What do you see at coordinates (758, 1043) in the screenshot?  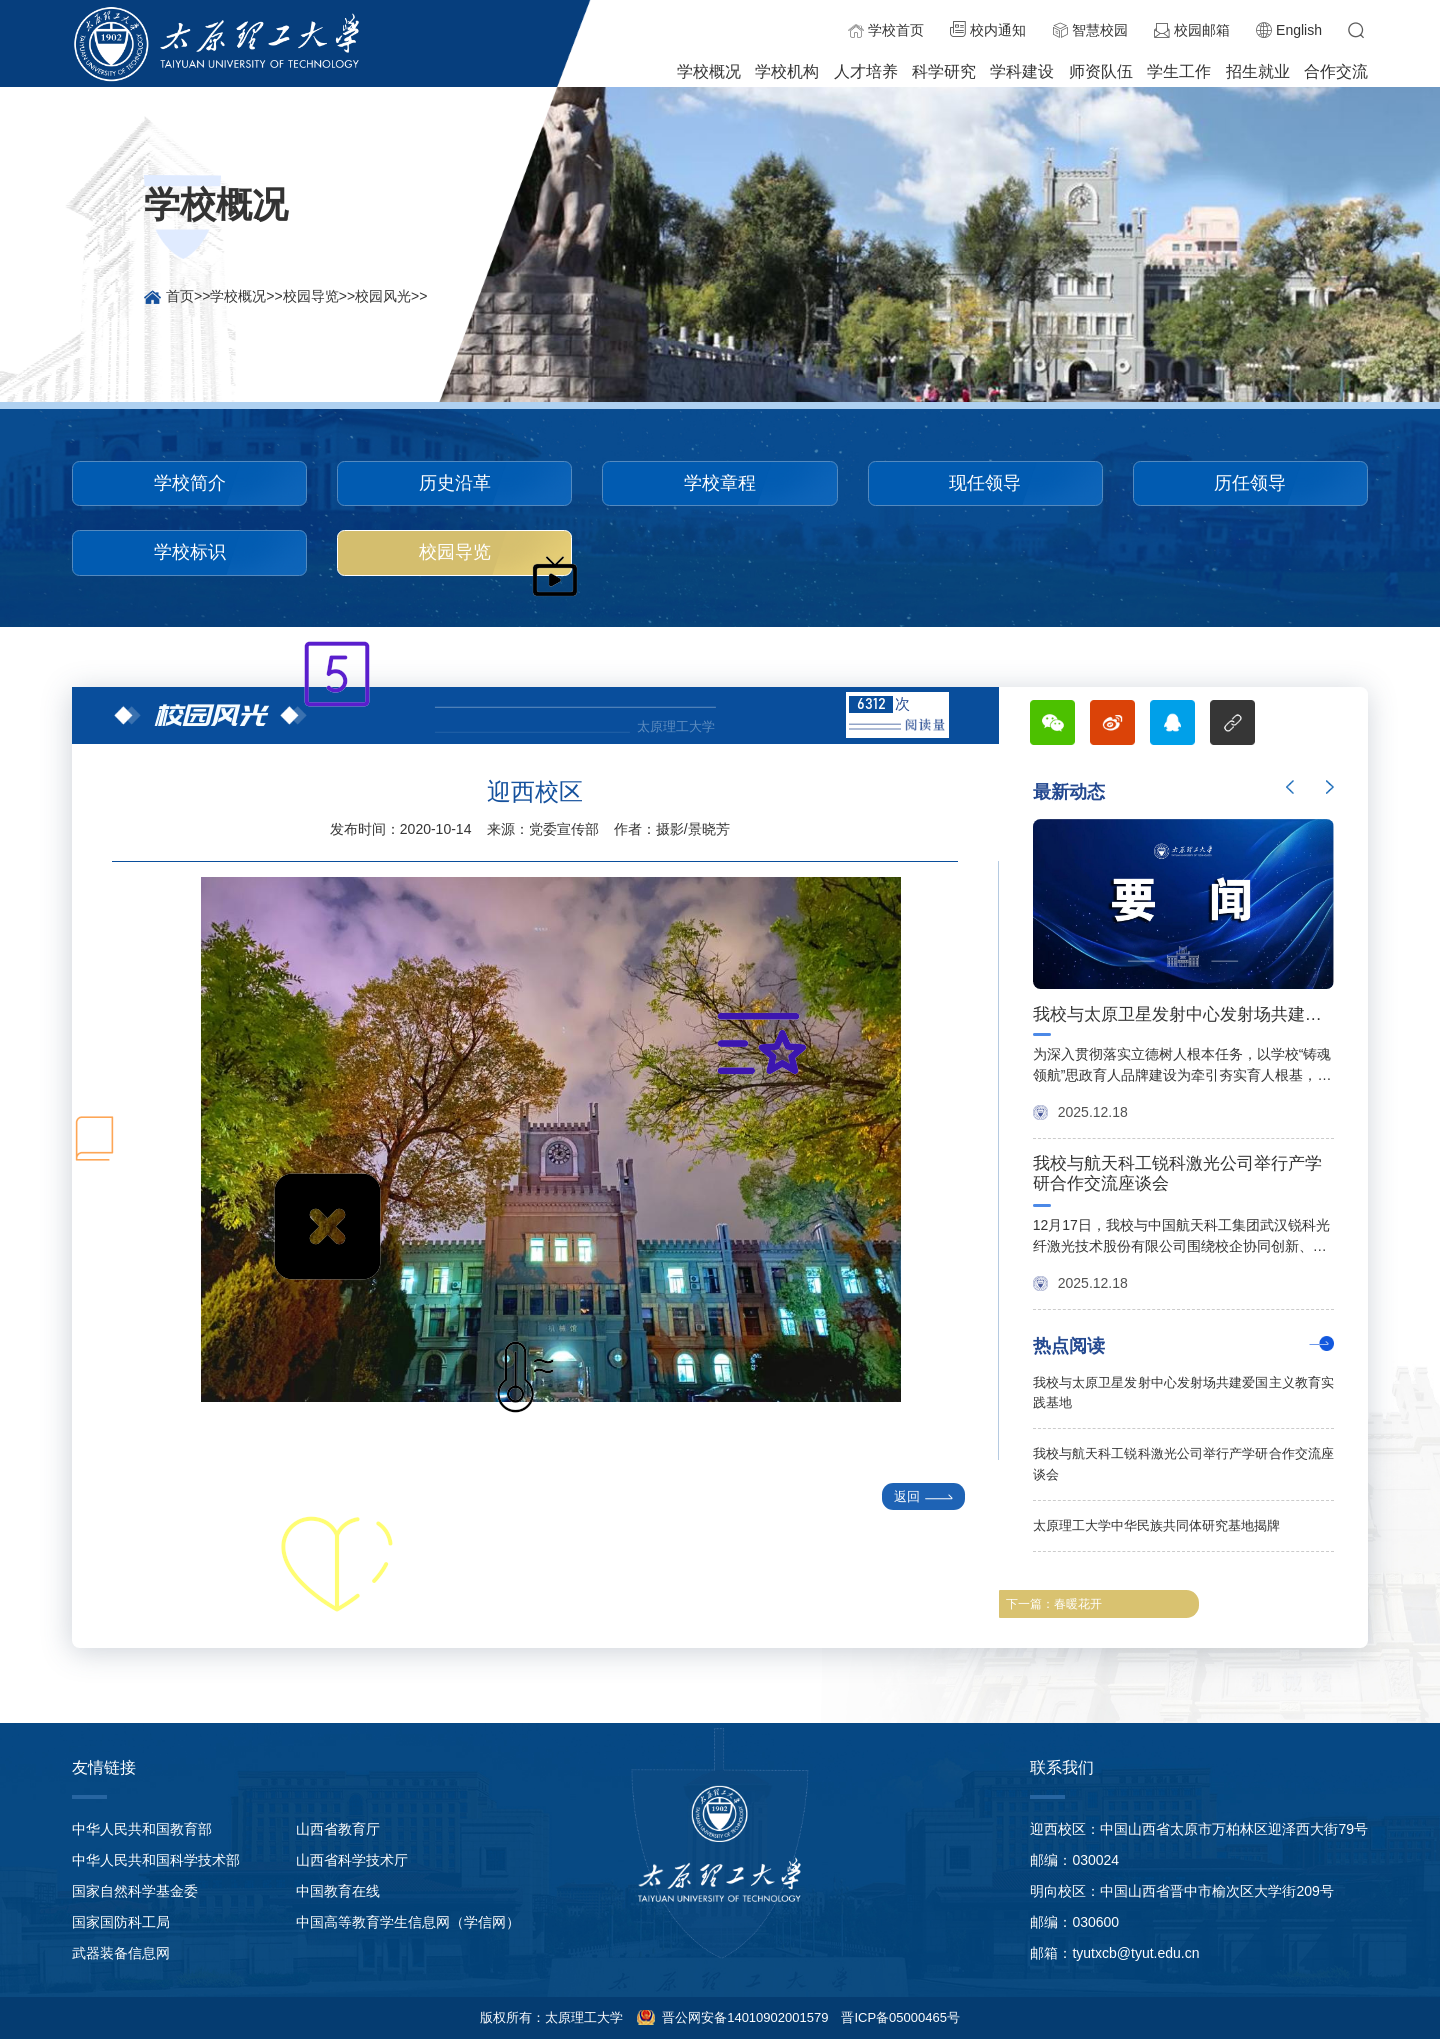 I see `view your favorites list` at bounding box center [758, 1043].